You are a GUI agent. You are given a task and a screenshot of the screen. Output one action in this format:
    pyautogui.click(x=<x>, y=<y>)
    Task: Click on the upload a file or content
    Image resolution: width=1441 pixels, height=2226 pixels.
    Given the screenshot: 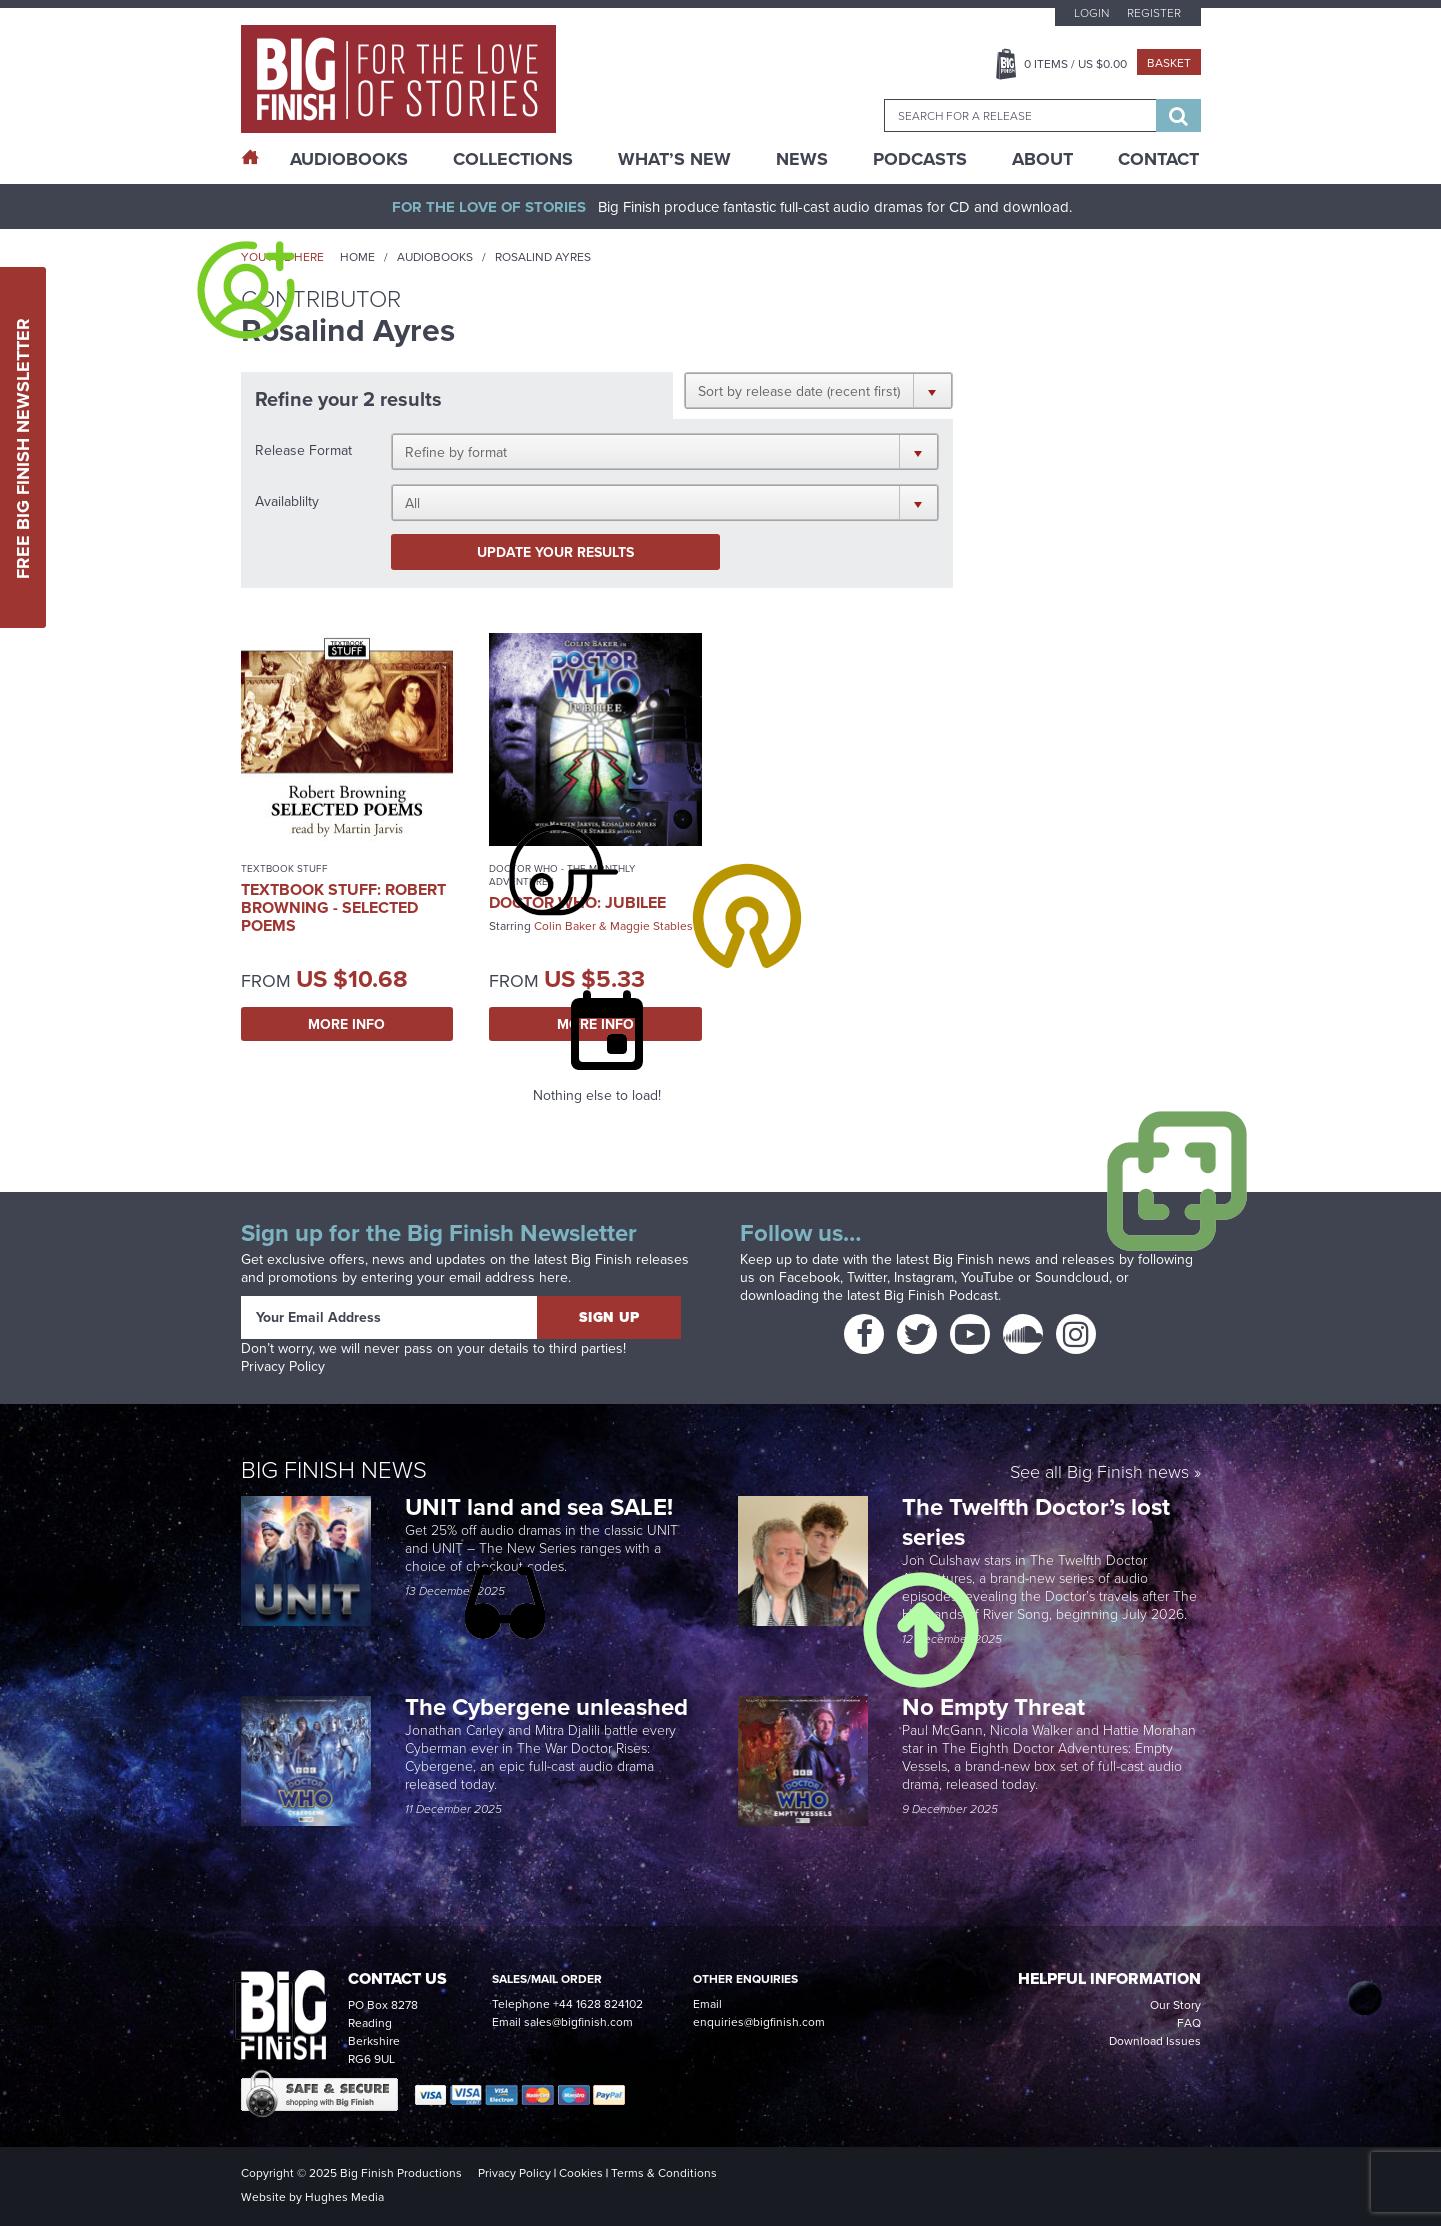 What is the action you would take?
    pyautogui.click(x=921, y=1630)
    